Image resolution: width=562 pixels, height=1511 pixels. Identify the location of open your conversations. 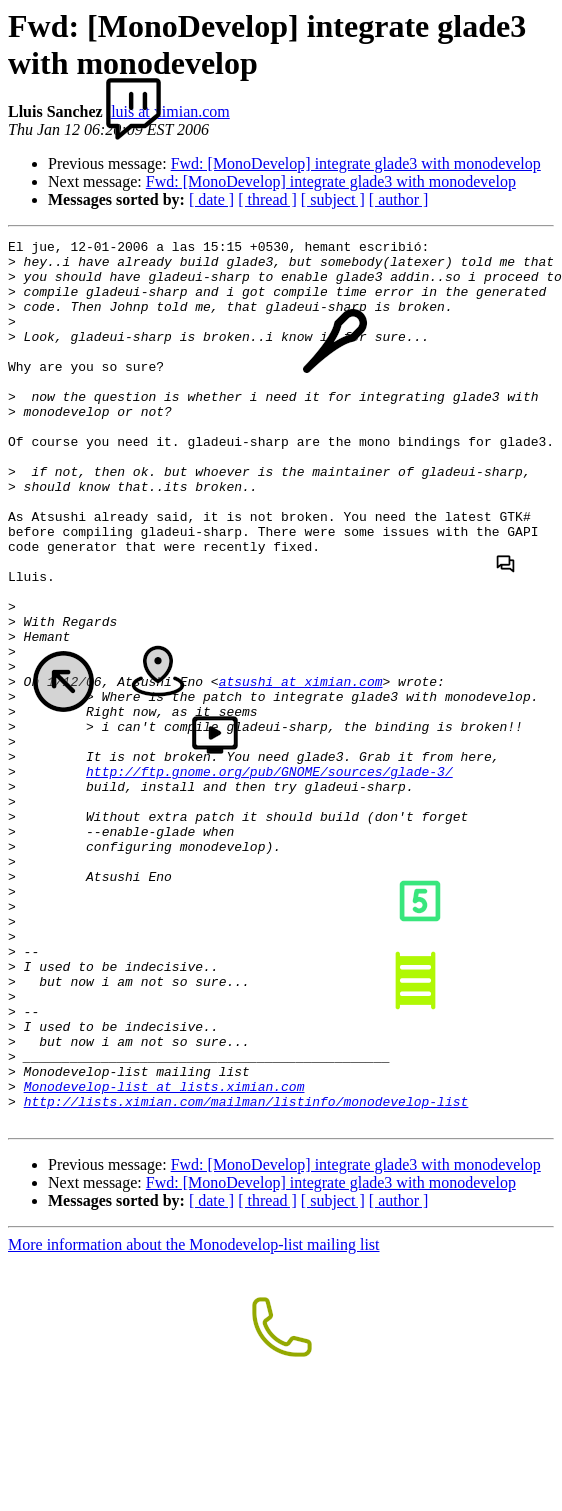
(505, 563).